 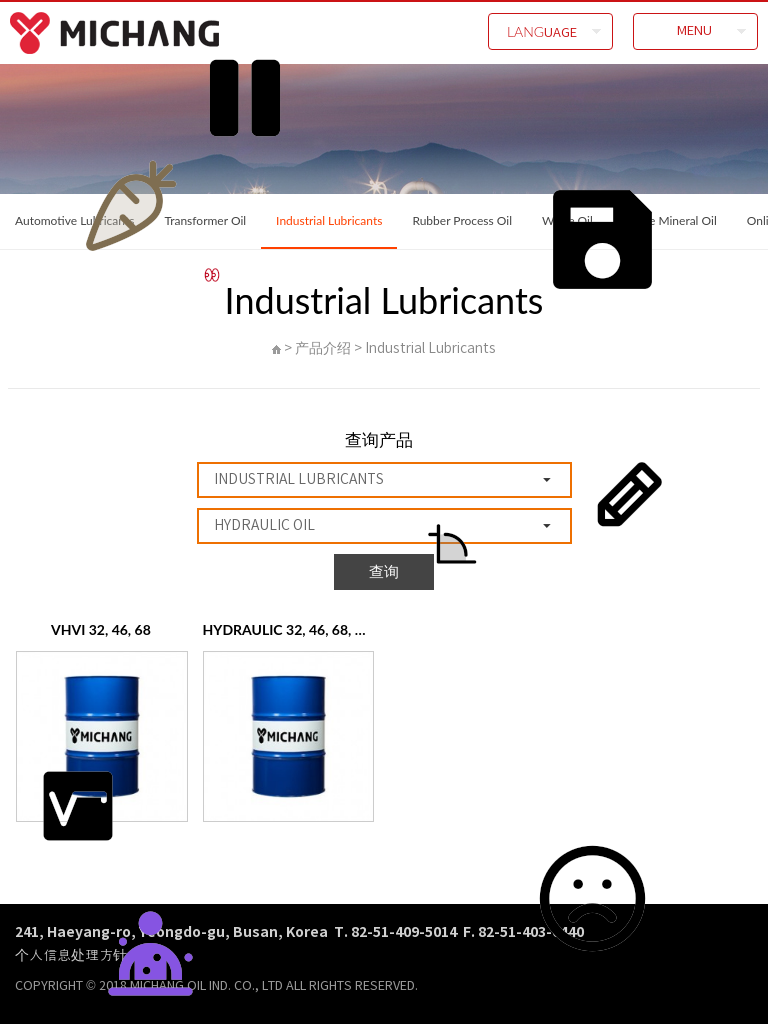 What do you see at coordinates (602, 239) in the screenshot?
I see `save current file or document` at bounding box center [602, 239].